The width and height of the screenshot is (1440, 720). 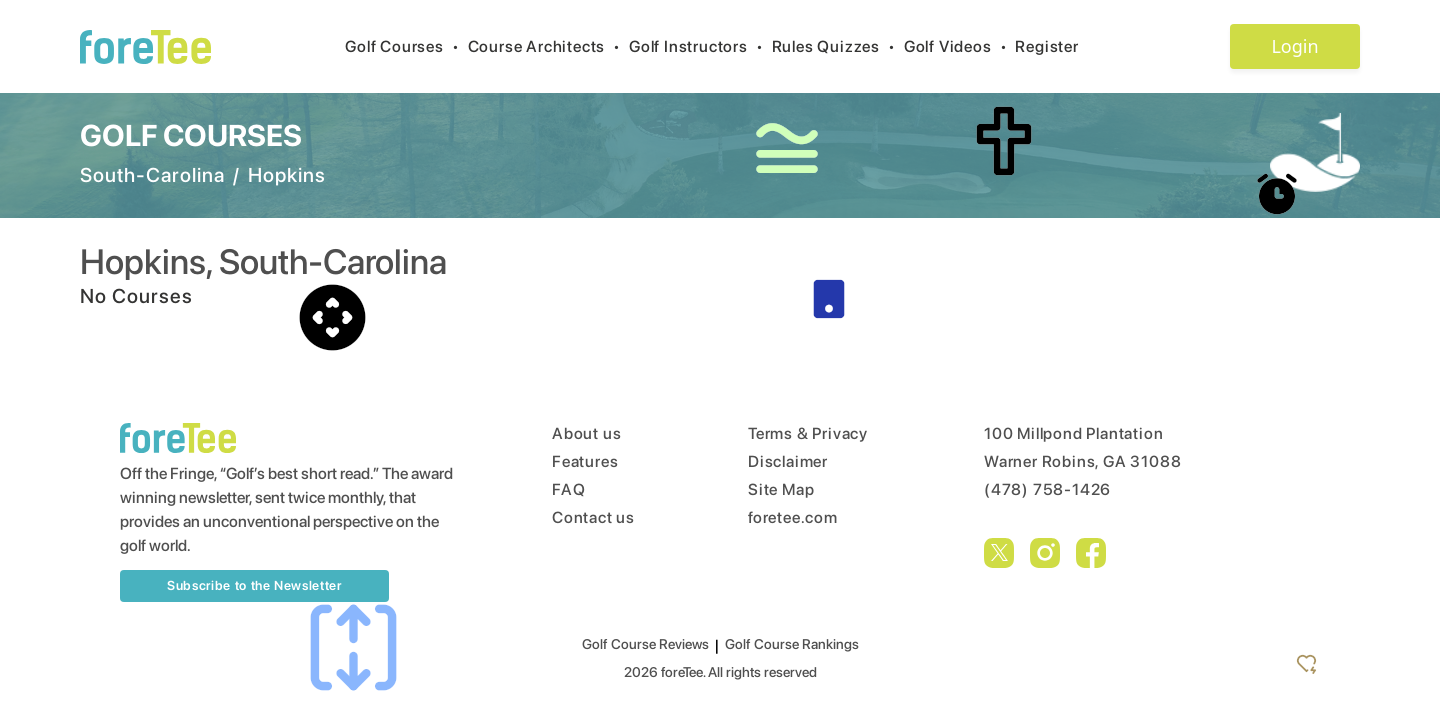 I want to click on indicates mathematical congruence or equivalence, so click(x=787, y=150).